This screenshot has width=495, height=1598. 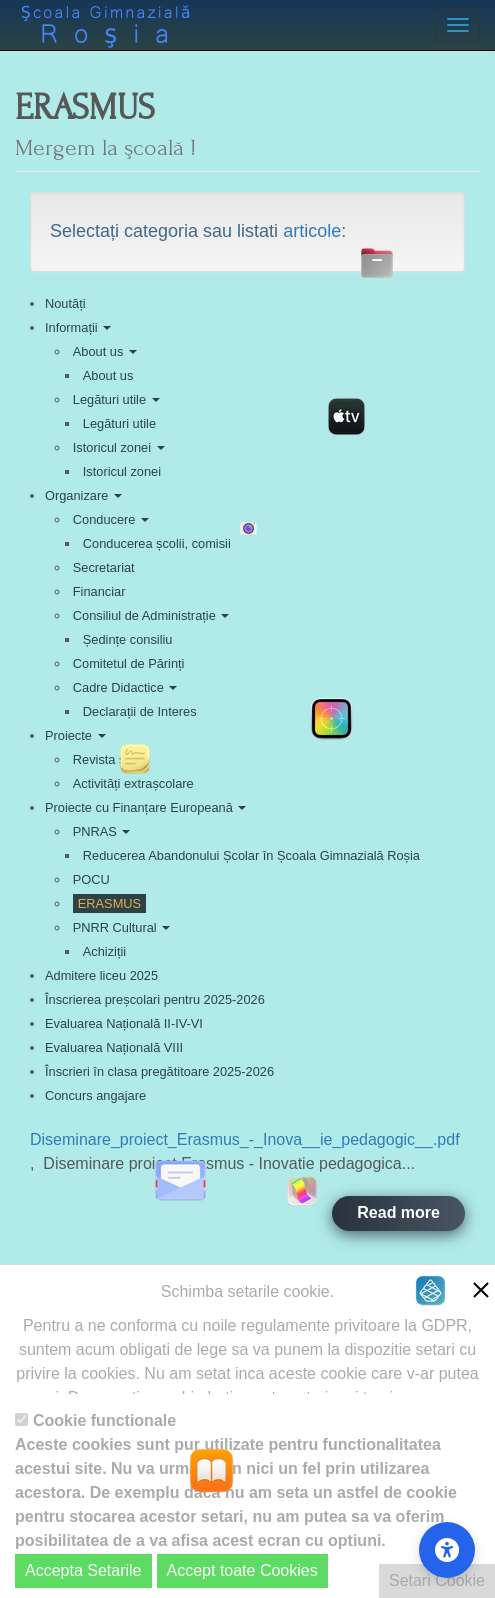 What do you see at coordinates (430, 1290) in the screenshot?
I see `open Pinegrow web editor application` at bounding box center [430, 1290].